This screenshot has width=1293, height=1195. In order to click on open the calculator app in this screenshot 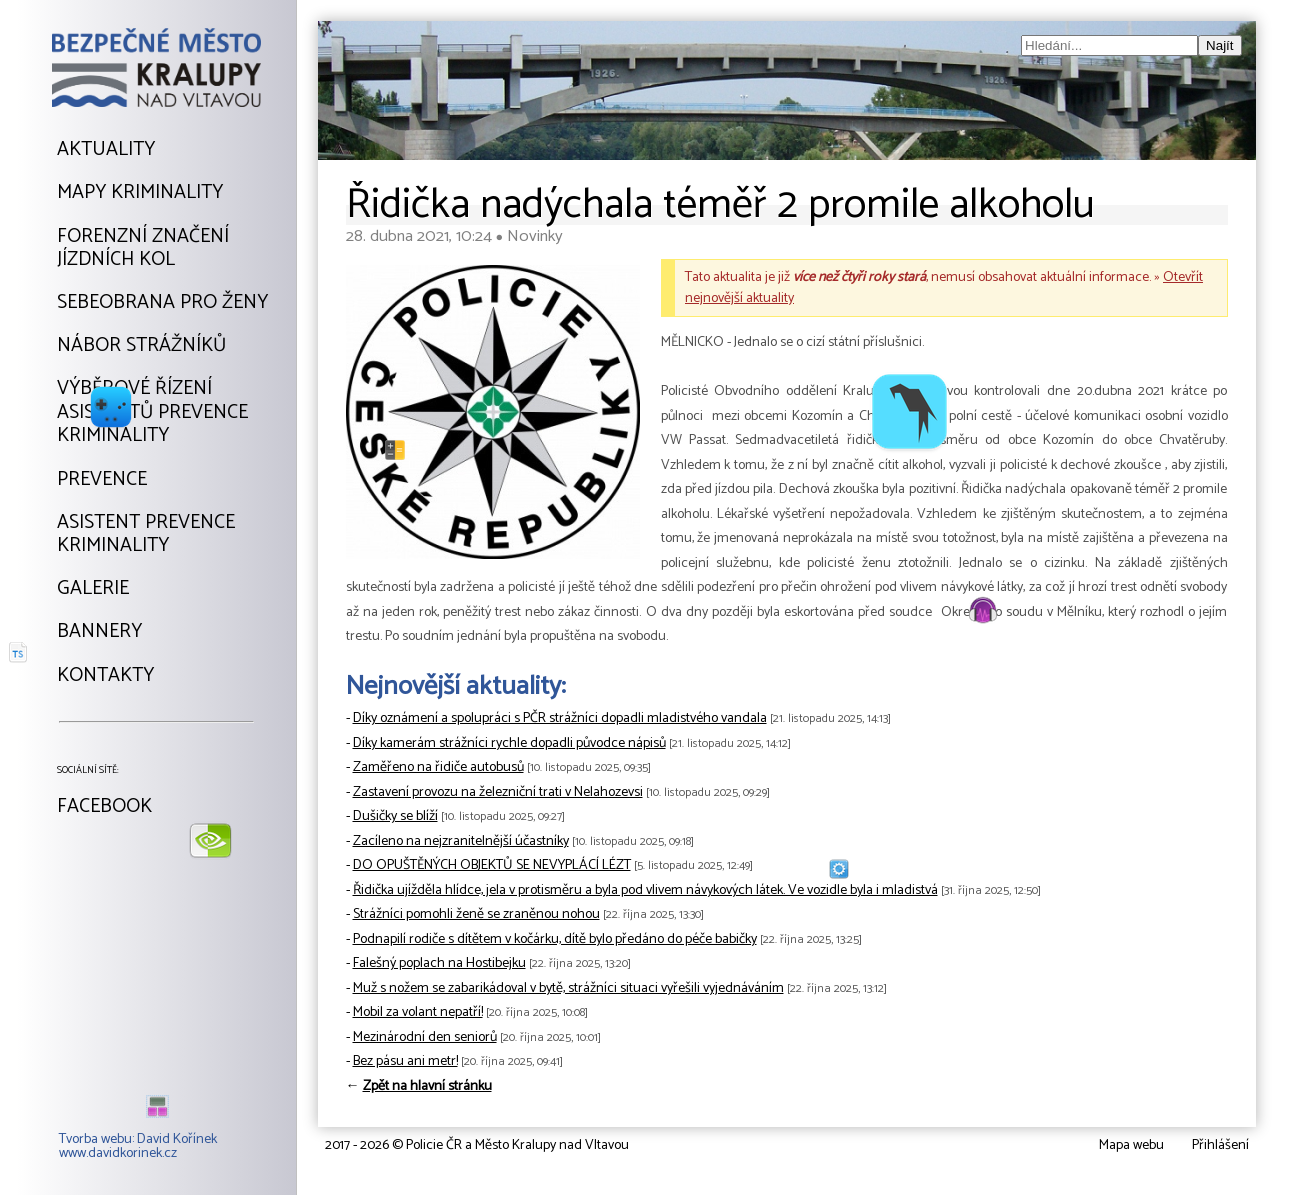, I will do `click(395, 450)`.